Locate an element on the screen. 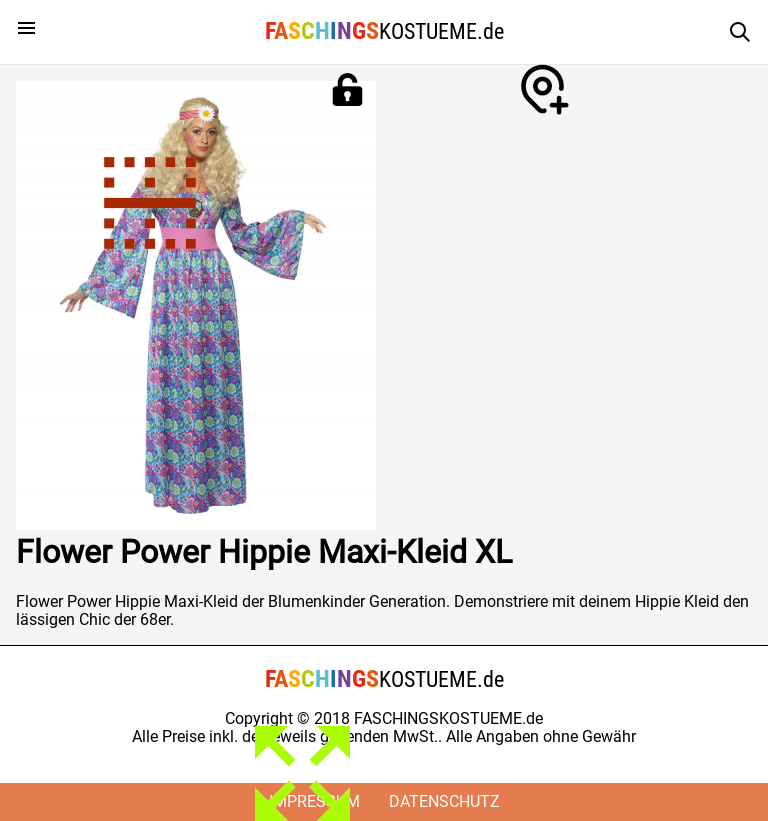 The image size is (768, 821). enter fullscreen mode is located at coordinates (302, 773).